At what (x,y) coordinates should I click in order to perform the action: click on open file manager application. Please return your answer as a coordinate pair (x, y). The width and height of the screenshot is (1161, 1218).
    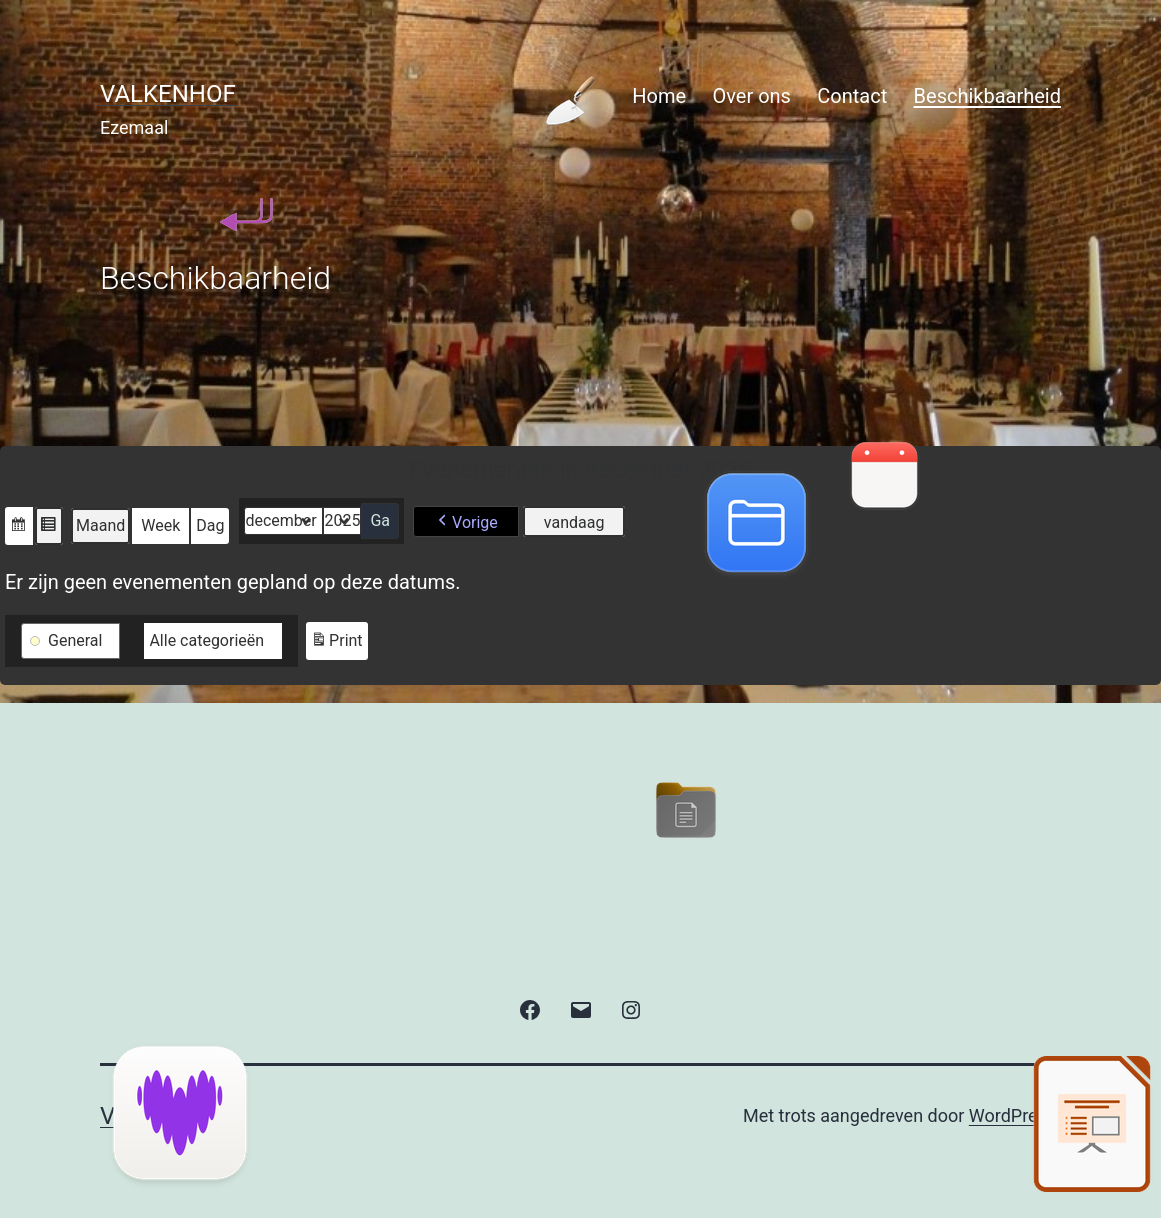
    Looking at the image, I should click on (756, 524).